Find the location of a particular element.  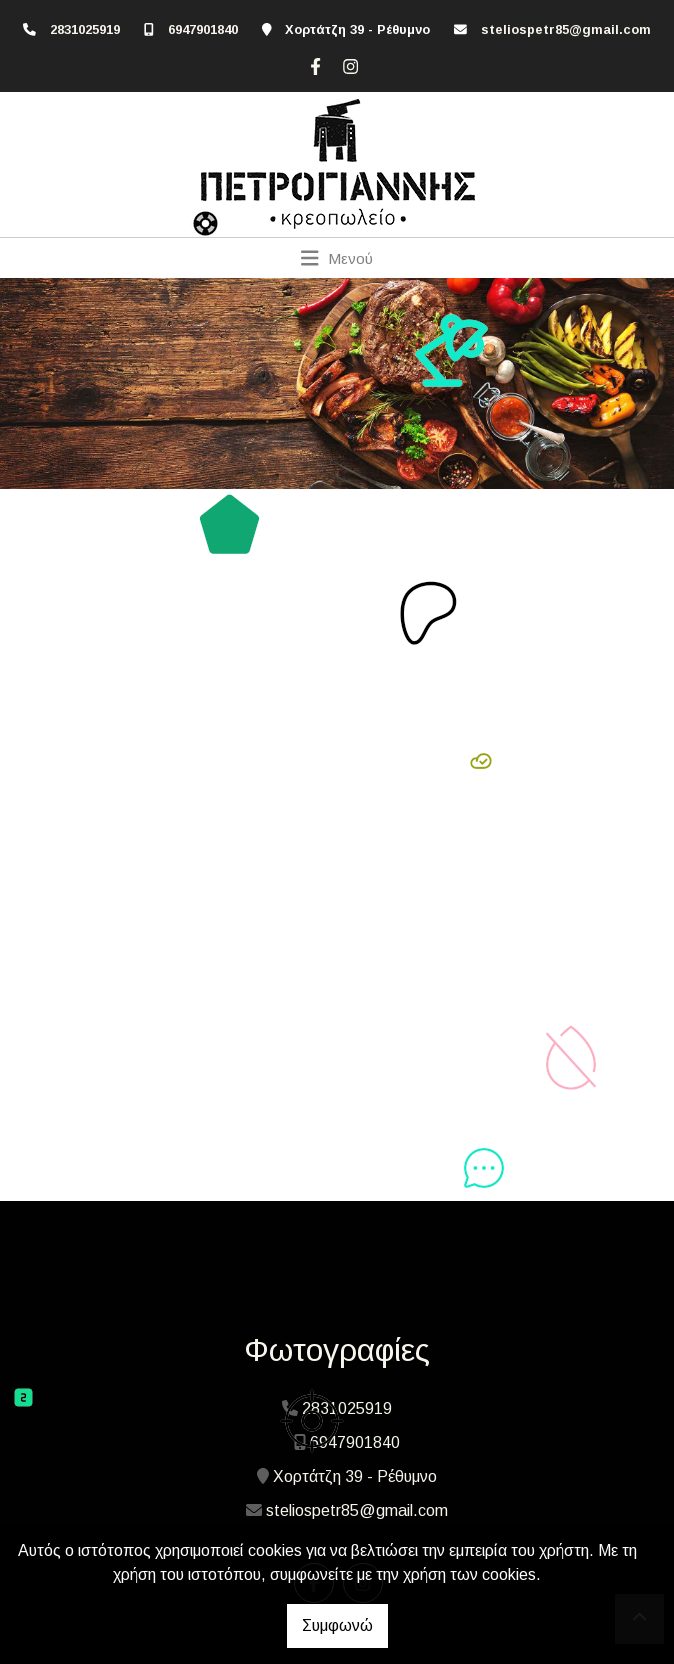

disable water or liquid detection is located at coordinates (571, 1060).